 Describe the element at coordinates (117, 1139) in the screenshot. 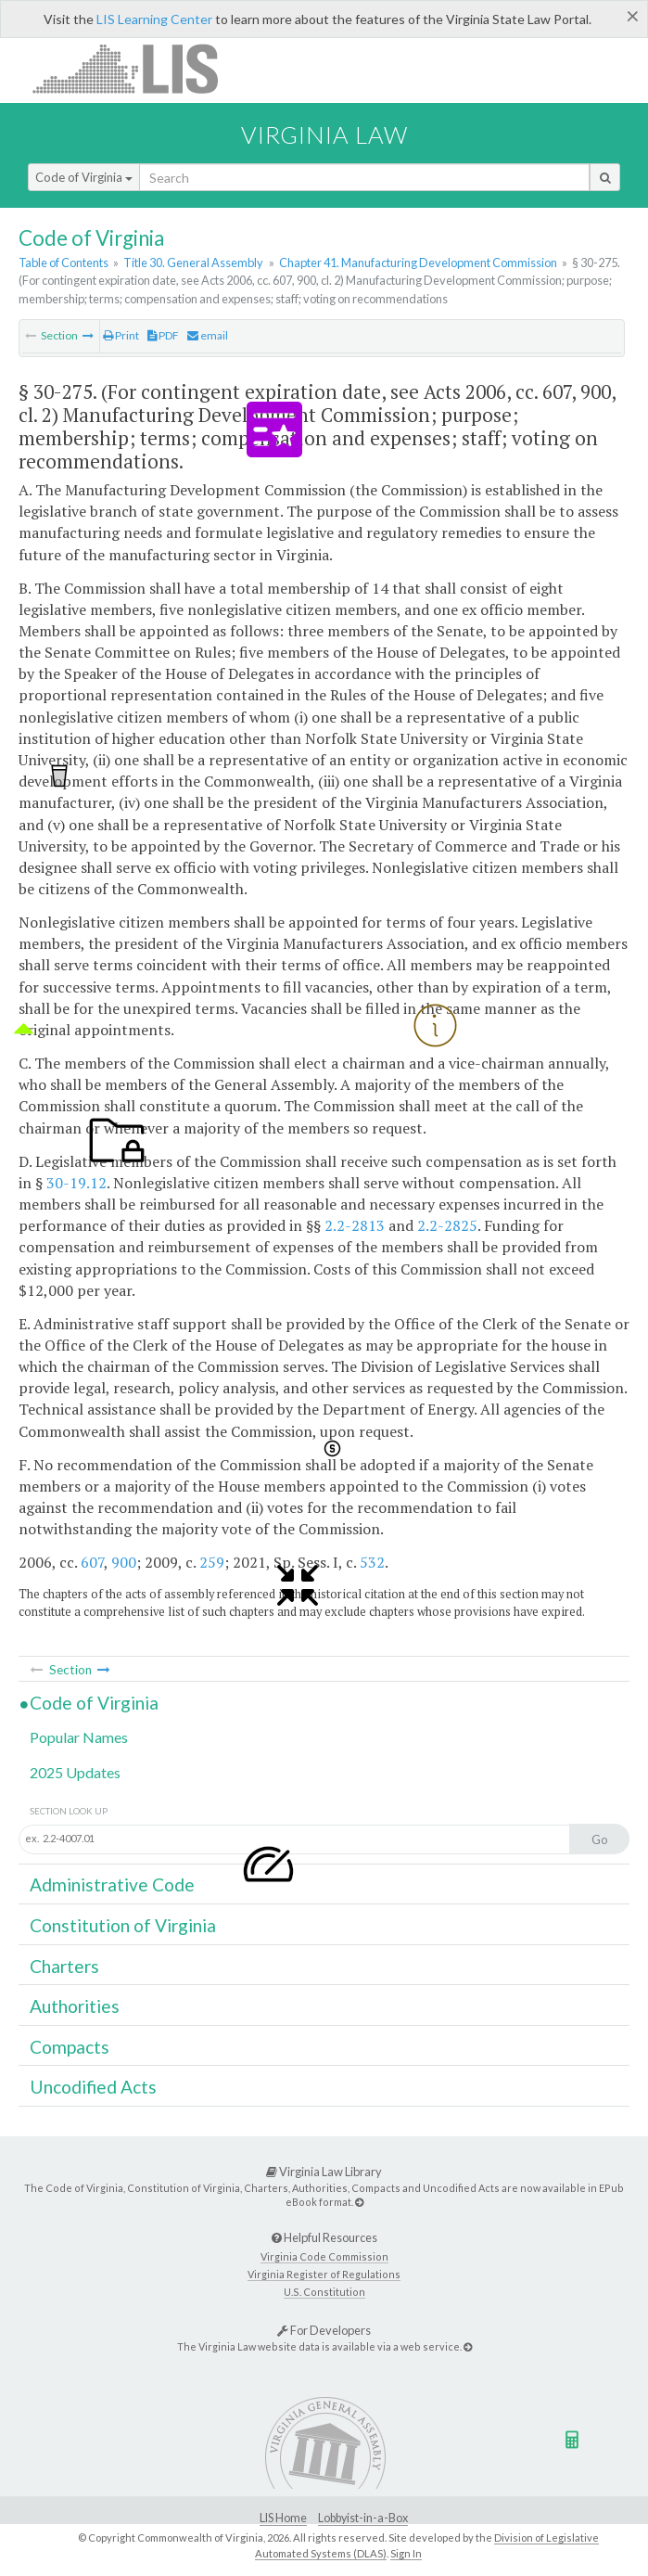

I see `access a password-protected folder` at that location.